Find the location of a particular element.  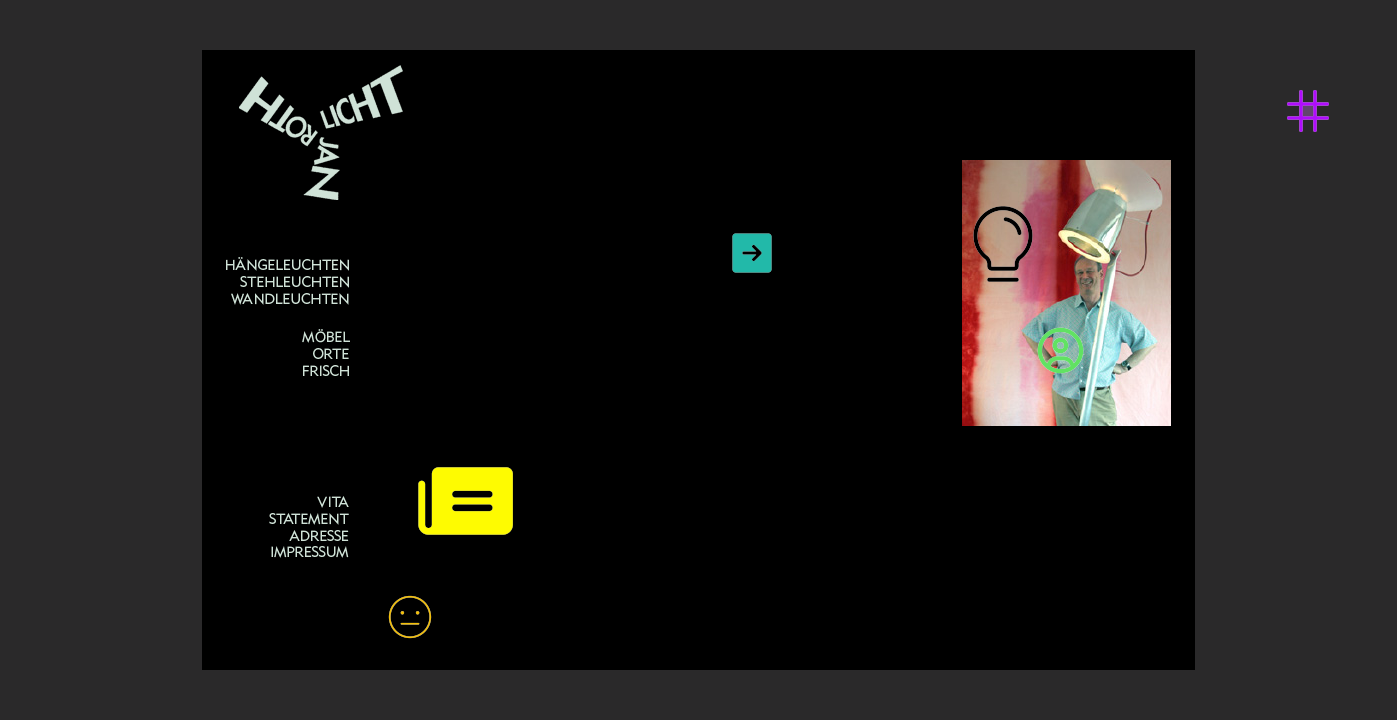

rate your experience as neutral is located at coordinates (410, 617).